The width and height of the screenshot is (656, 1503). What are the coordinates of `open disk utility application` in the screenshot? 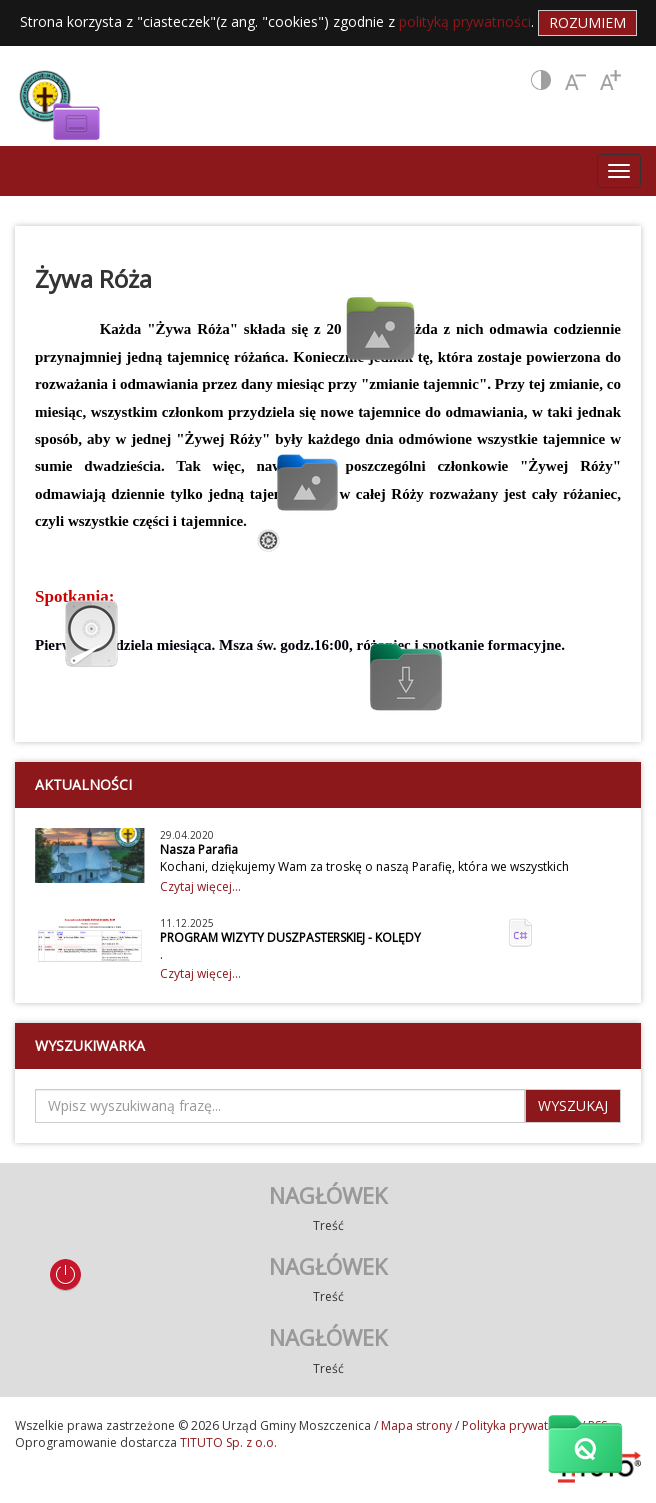 It's located at (91, 633).